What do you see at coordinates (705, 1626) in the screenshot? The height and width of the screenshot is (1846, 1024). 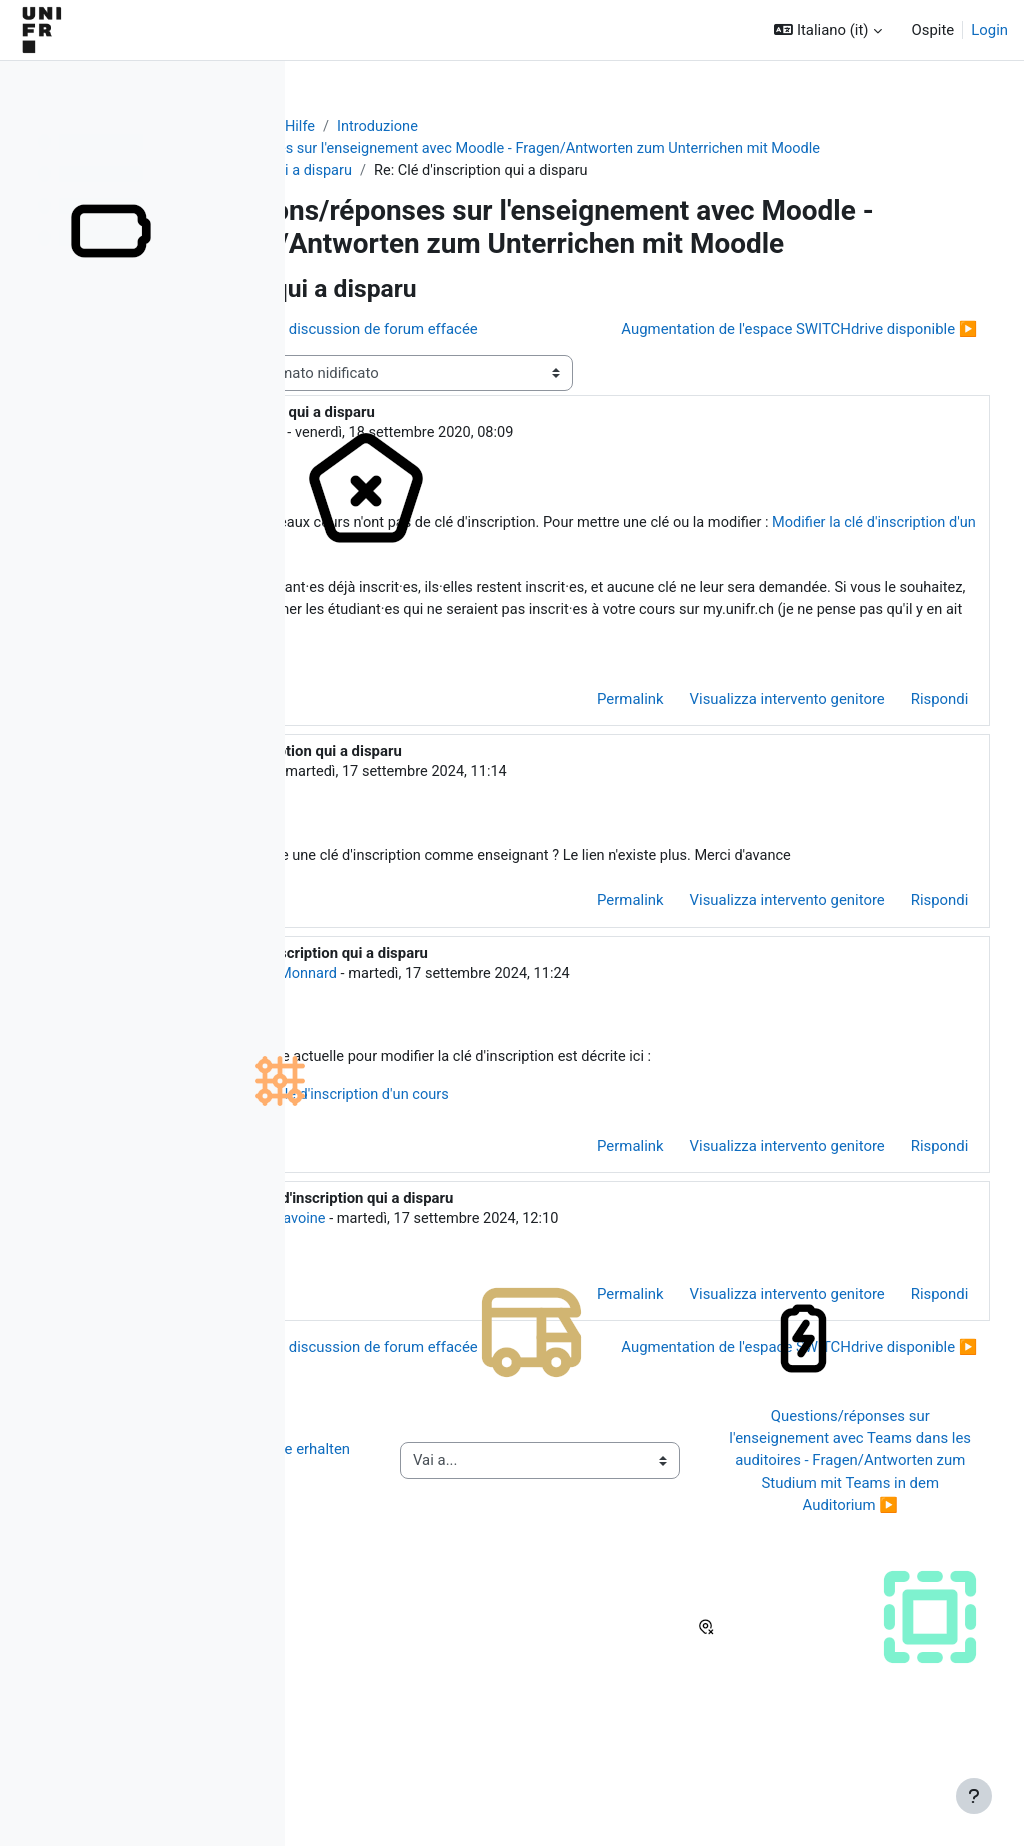 I see `remove a saved location pin` at bounding box center [705, 1626].